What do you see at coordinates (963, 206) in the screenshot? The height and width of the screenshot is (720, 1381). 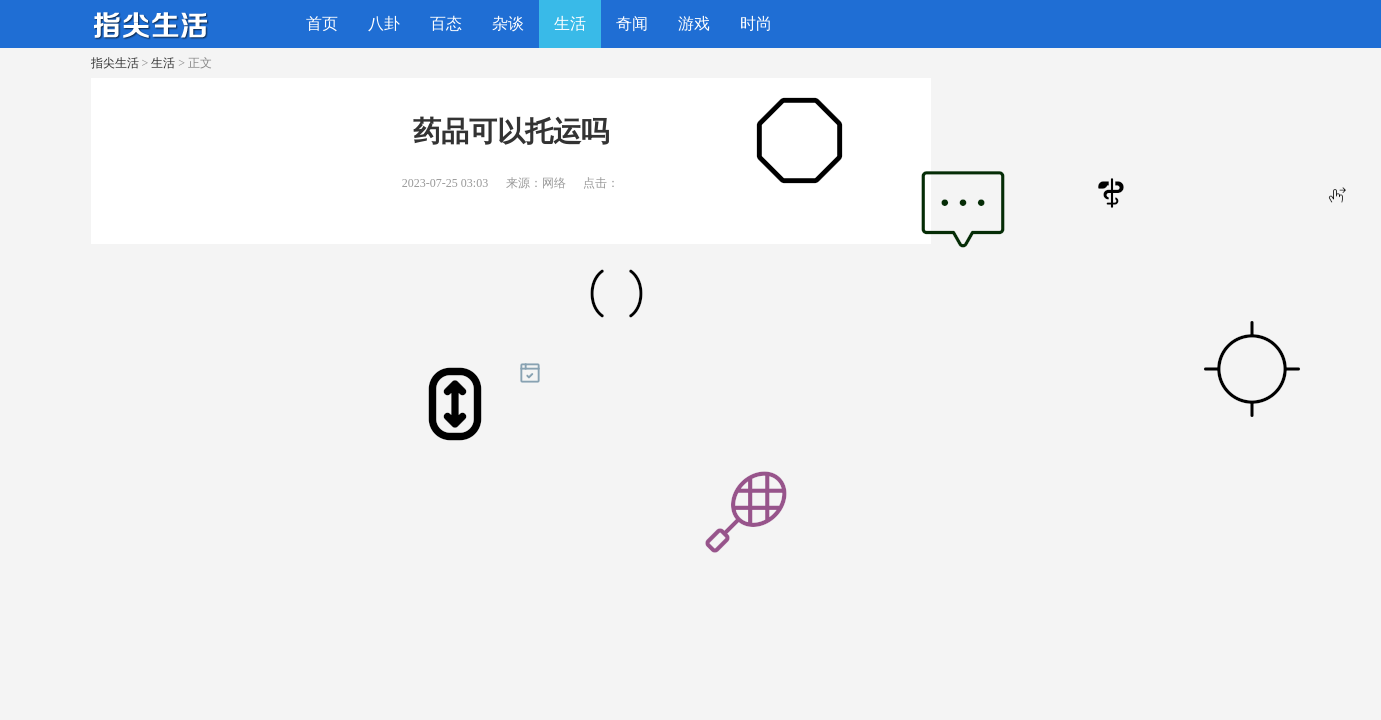 I see `open chat or messaging` at bounding box center [963, 206].